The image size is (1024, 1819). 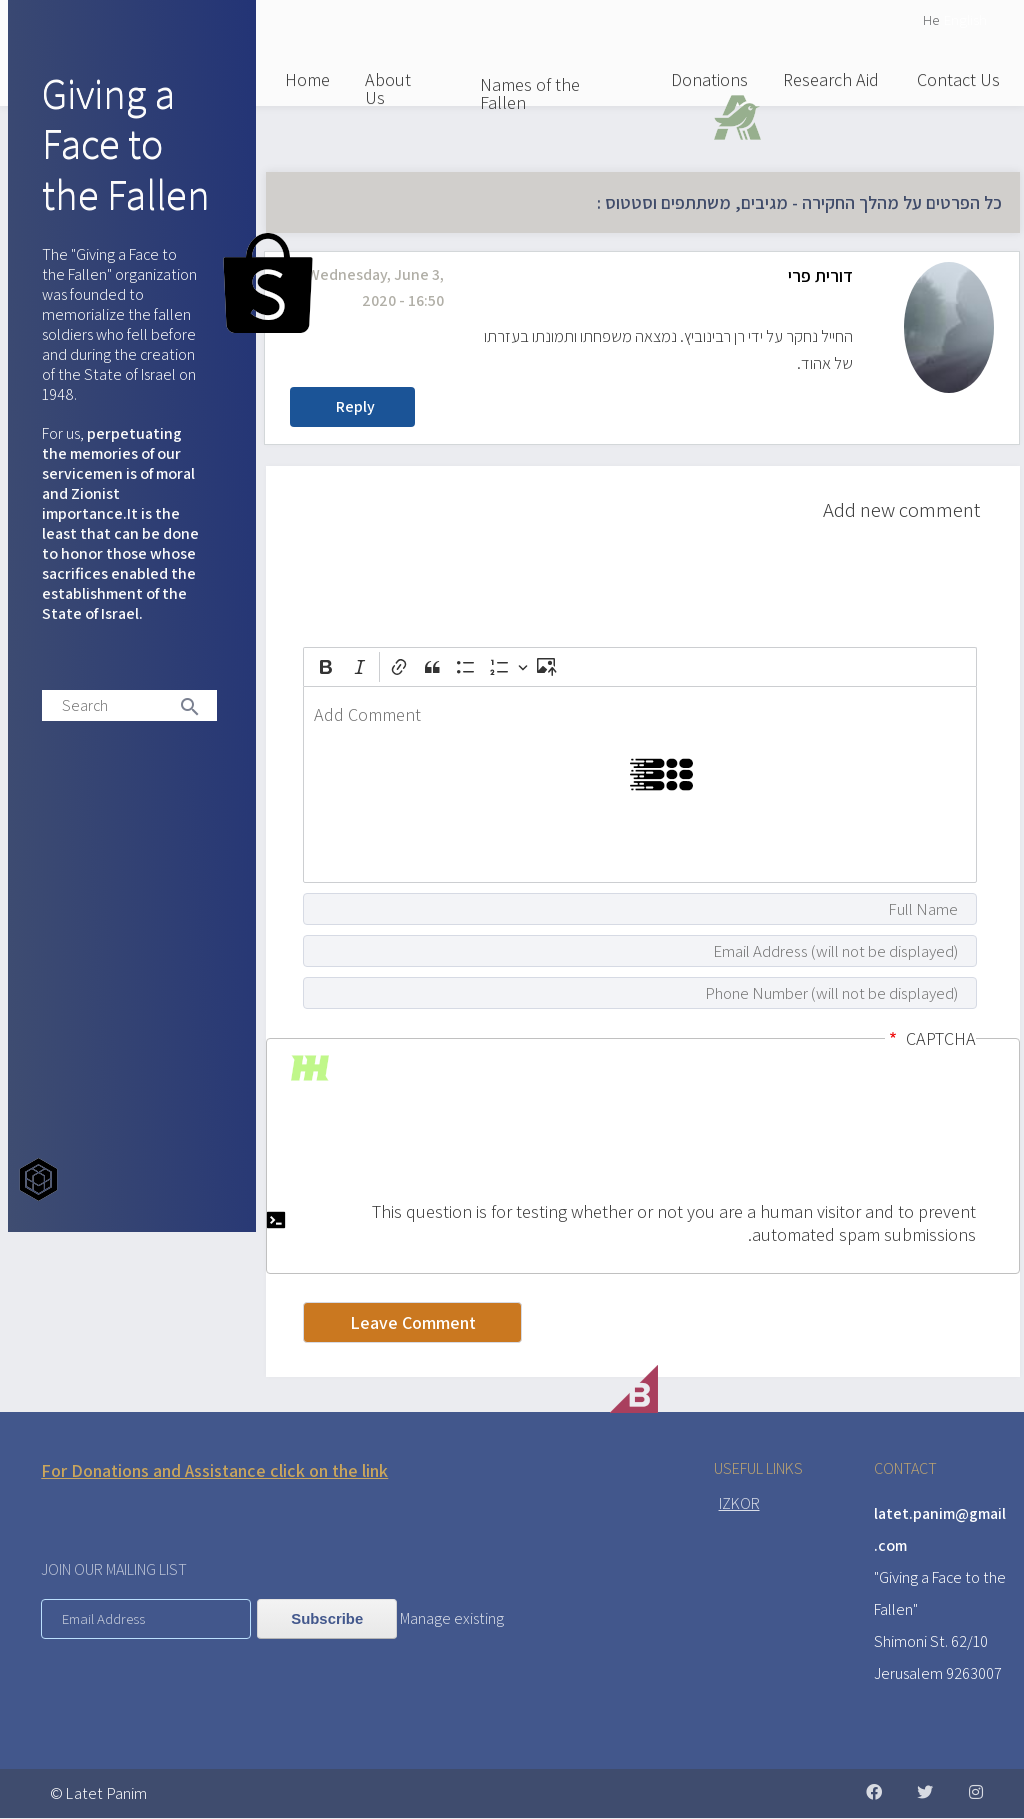 What do you see at coordinates (661, 774) in the screenshot?
I see `modin library logo` at bounding box center [661, 774].